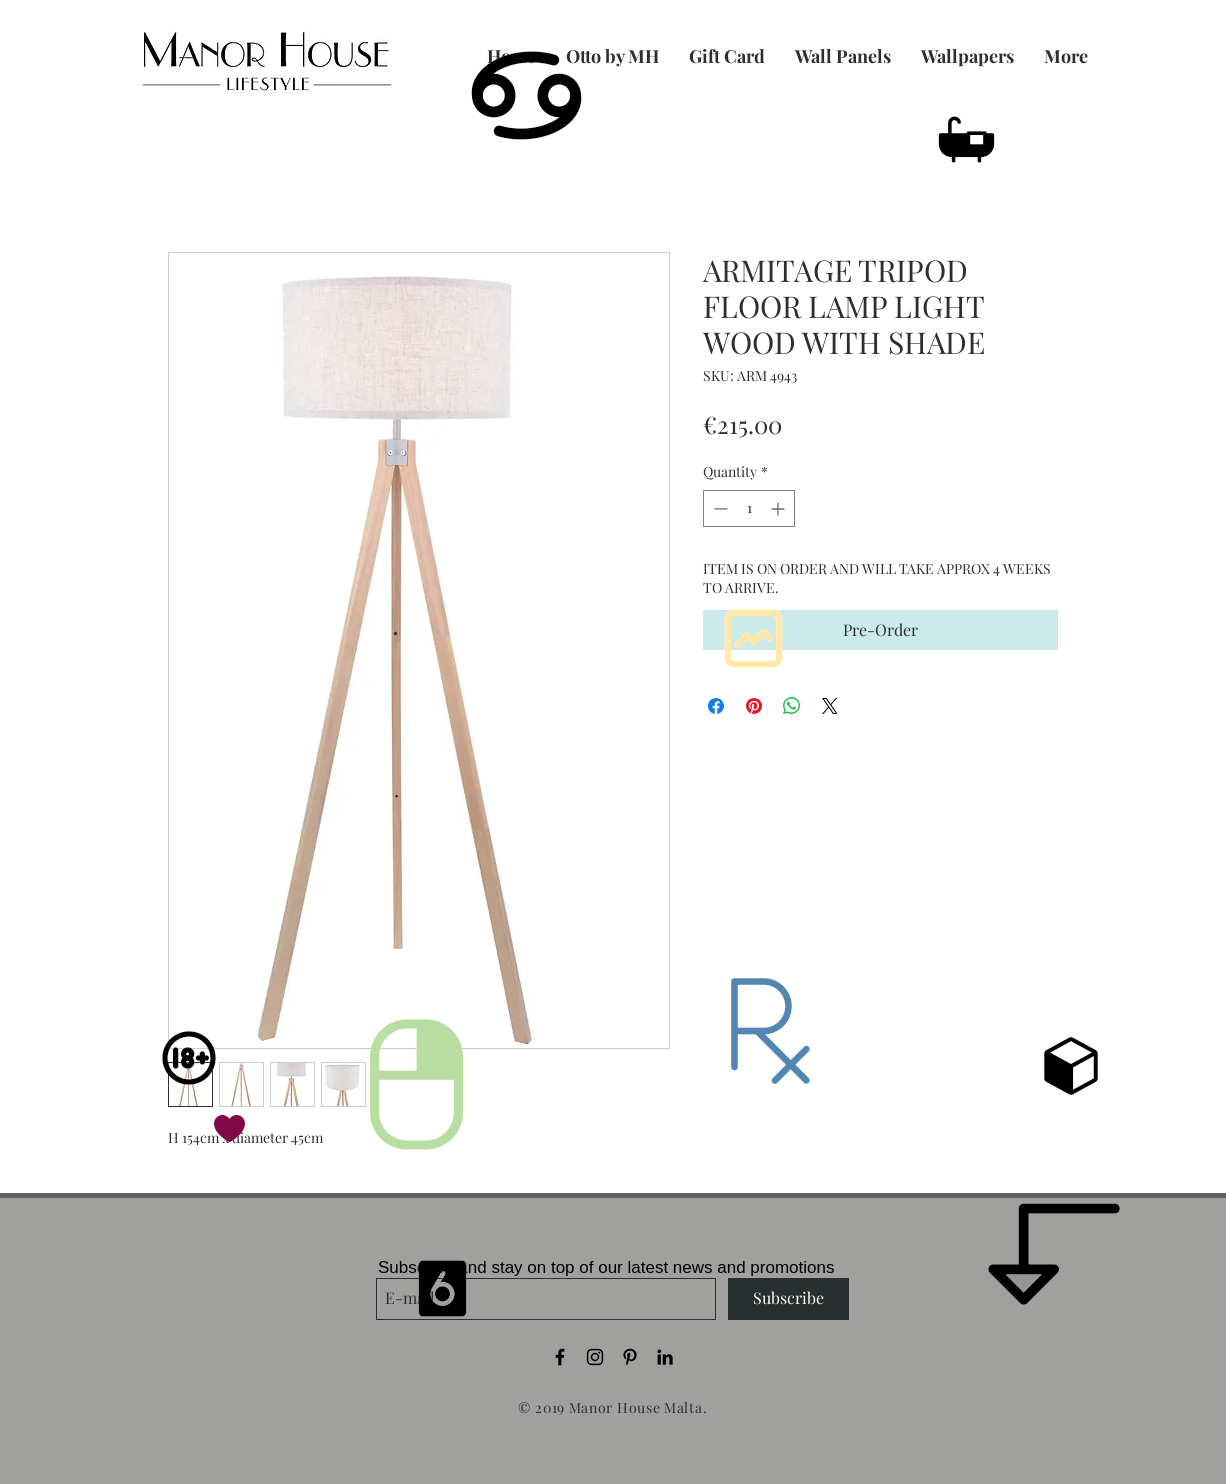  Describe the element at coordinates (189, 1058) in the screenshot. I see `indicates age-restricted content (18+)` at that location.